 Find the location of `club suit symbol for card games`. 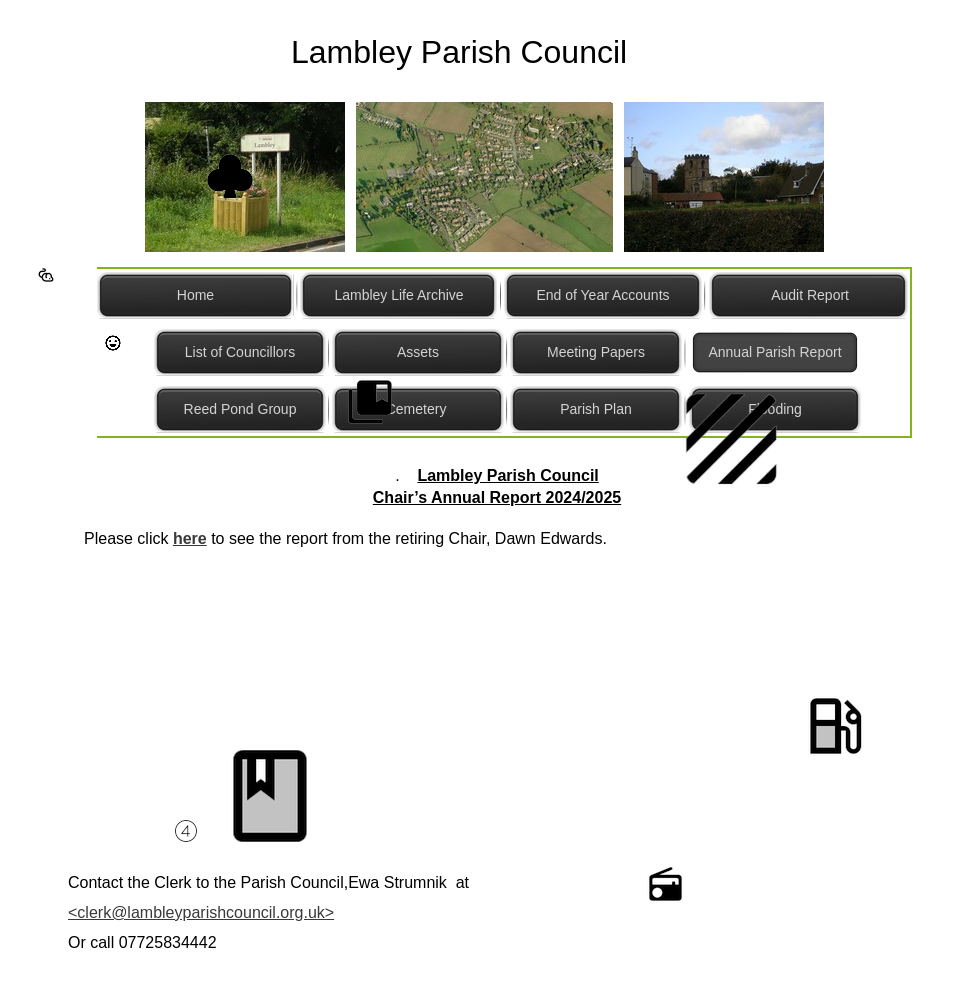

club suit symbol for card games is located at coordinates (230, 177).